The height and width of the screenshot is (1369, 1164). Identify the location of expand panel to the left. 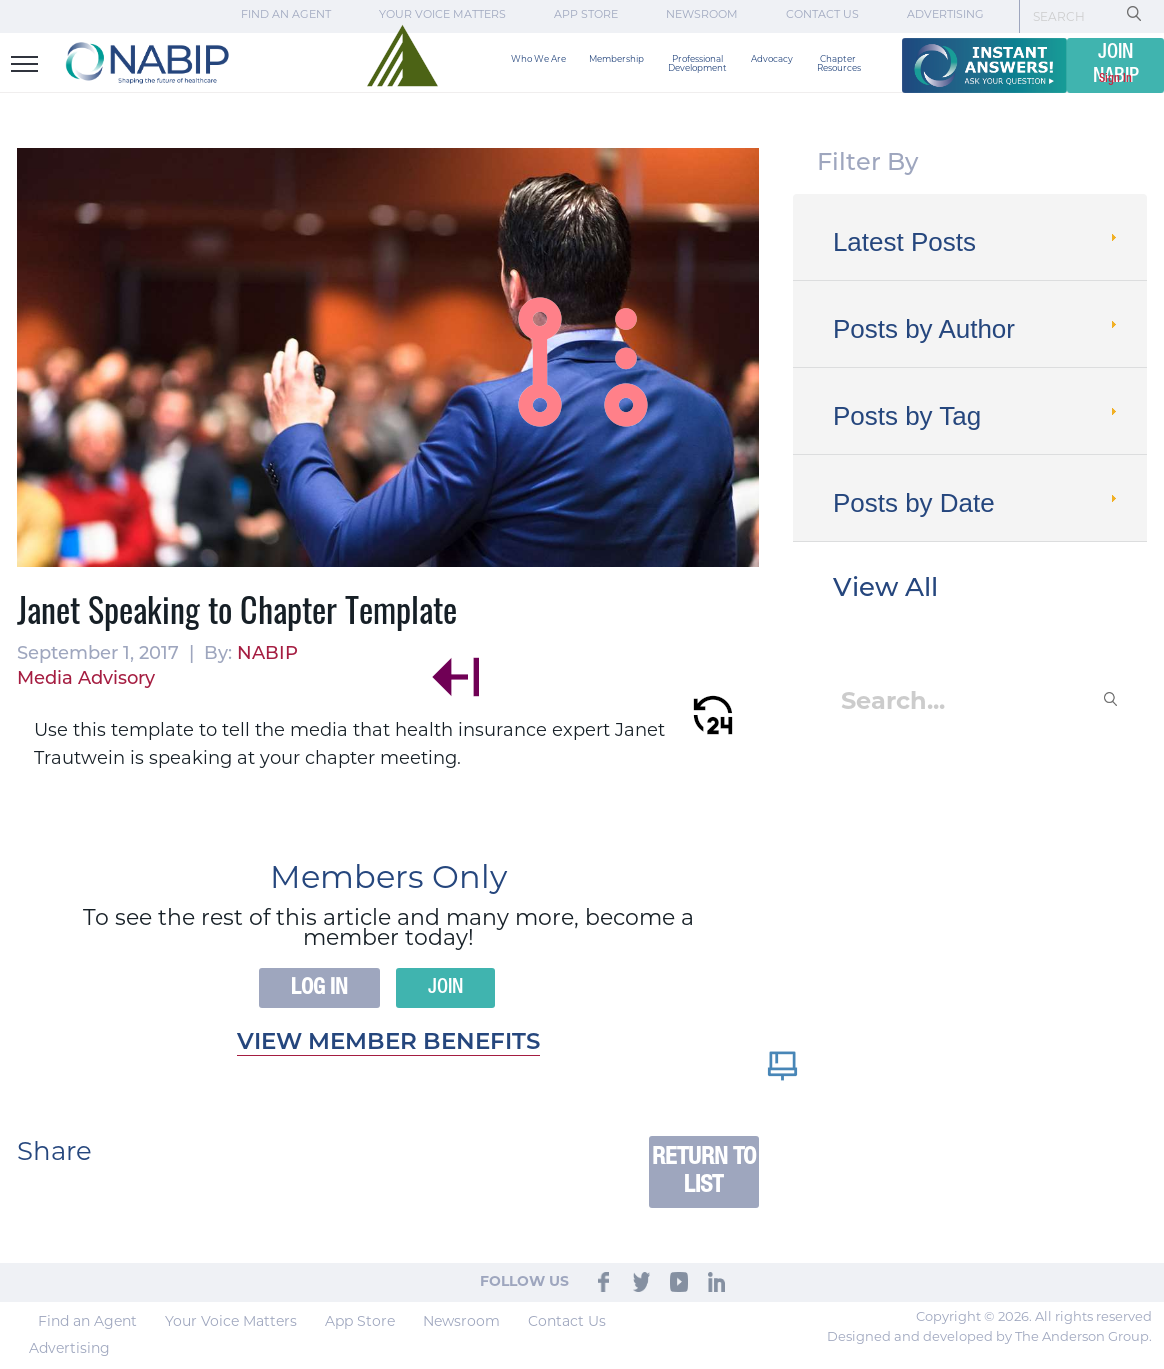
(457, 677).